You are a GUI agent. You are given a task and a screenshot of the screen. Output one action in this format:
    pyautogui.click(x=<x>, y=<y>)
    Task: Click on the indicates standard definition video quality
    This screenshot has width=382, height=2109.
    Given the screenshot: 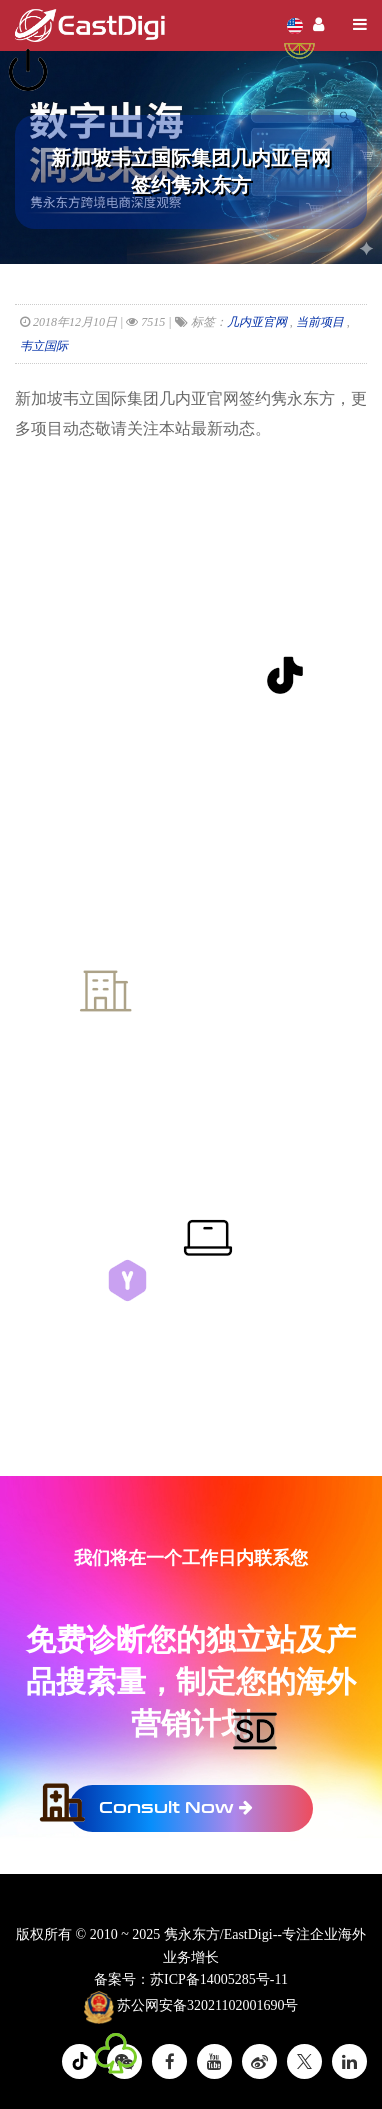 What is the action you would take?
    pyautogui.click(x=255, y=1731)
    